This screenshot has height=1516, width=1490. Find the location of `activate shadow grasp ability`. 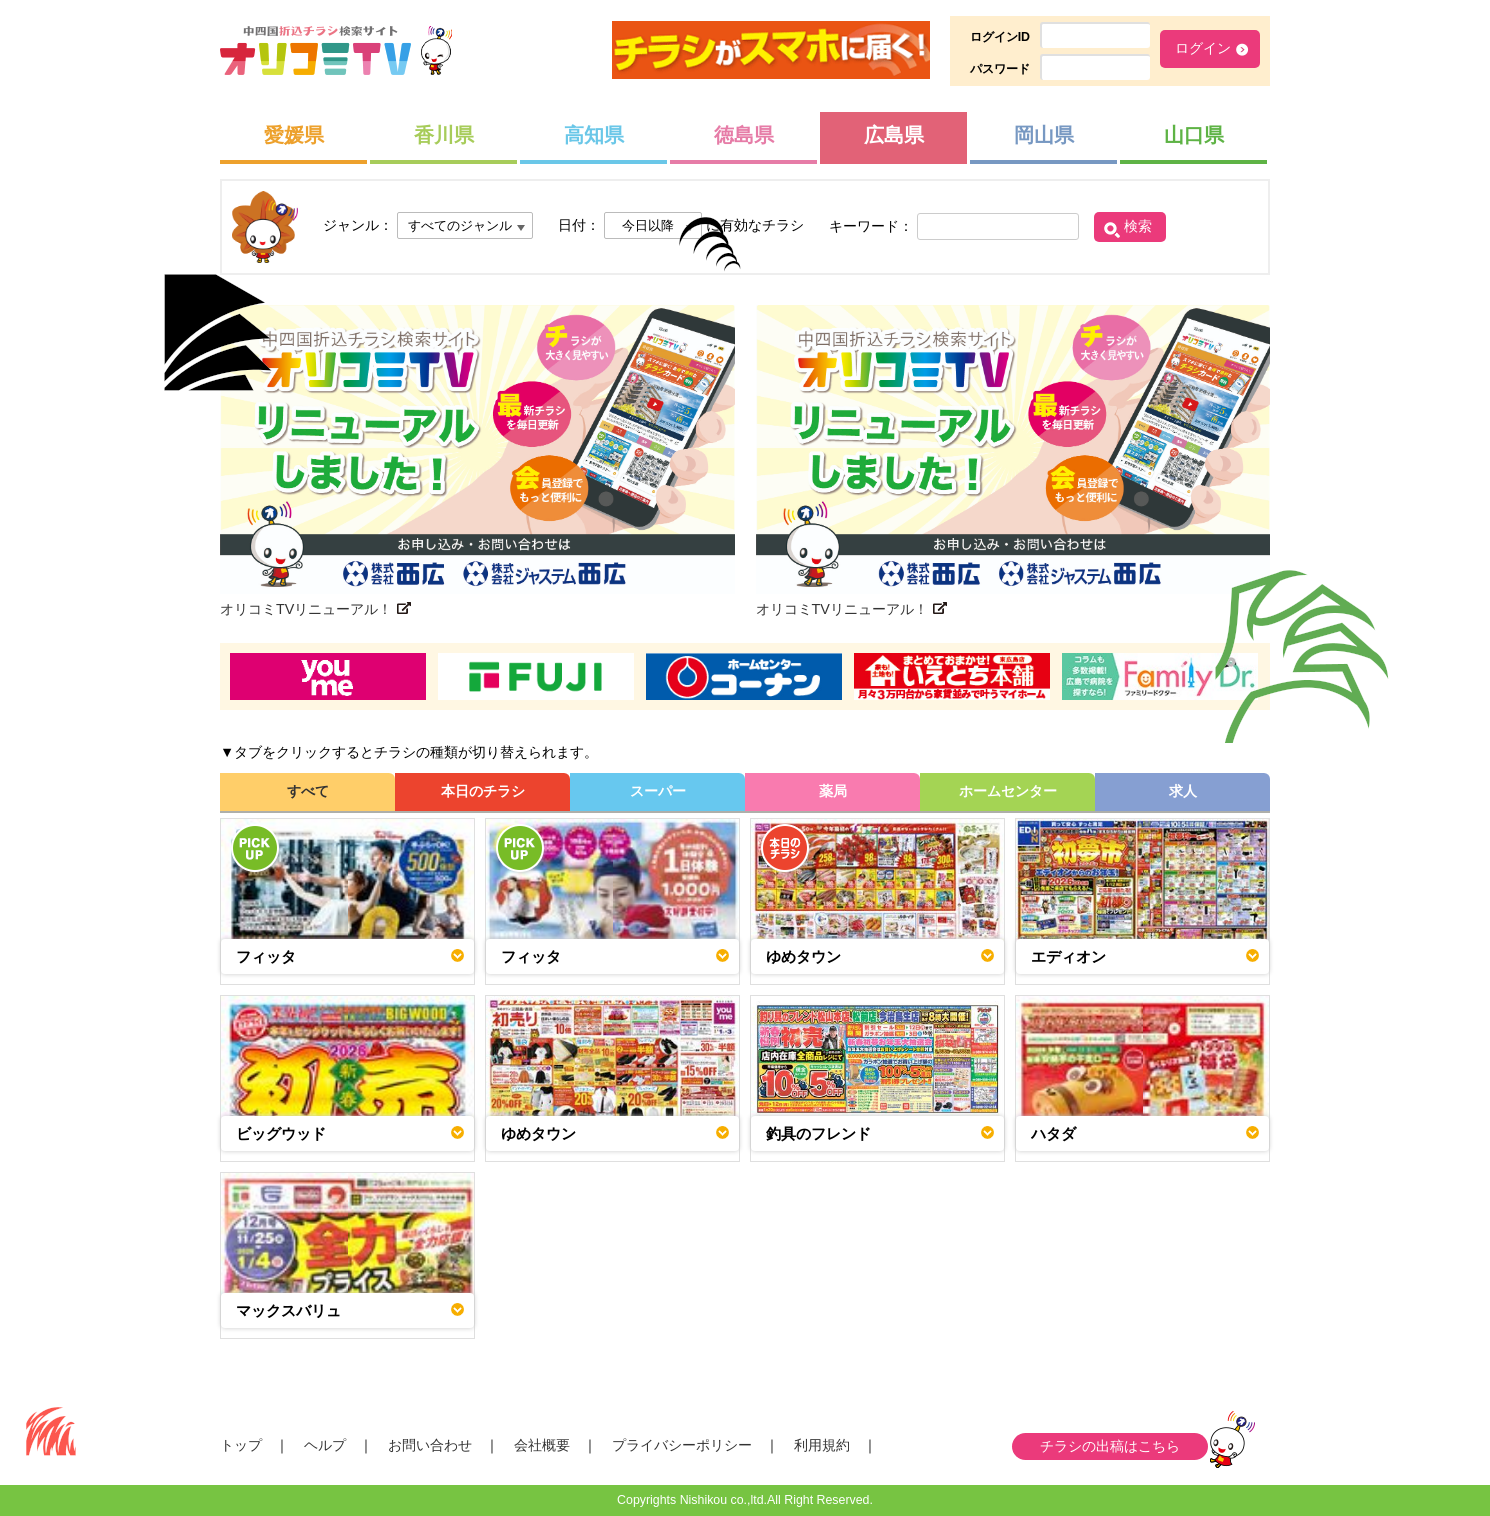

activate shadow grasp ability is located at coordinates (1301, 656).